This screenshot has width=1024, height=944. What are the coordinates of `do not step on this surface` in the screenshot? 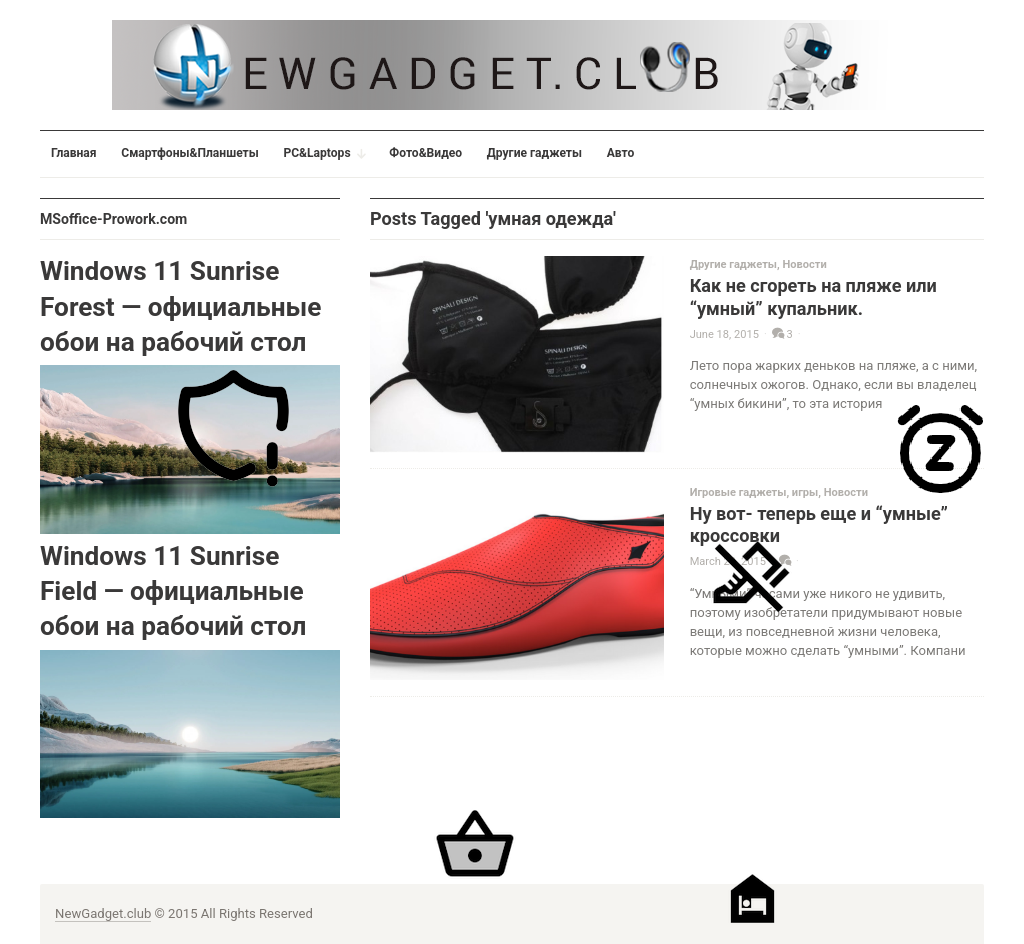 It's located at (751, 575).